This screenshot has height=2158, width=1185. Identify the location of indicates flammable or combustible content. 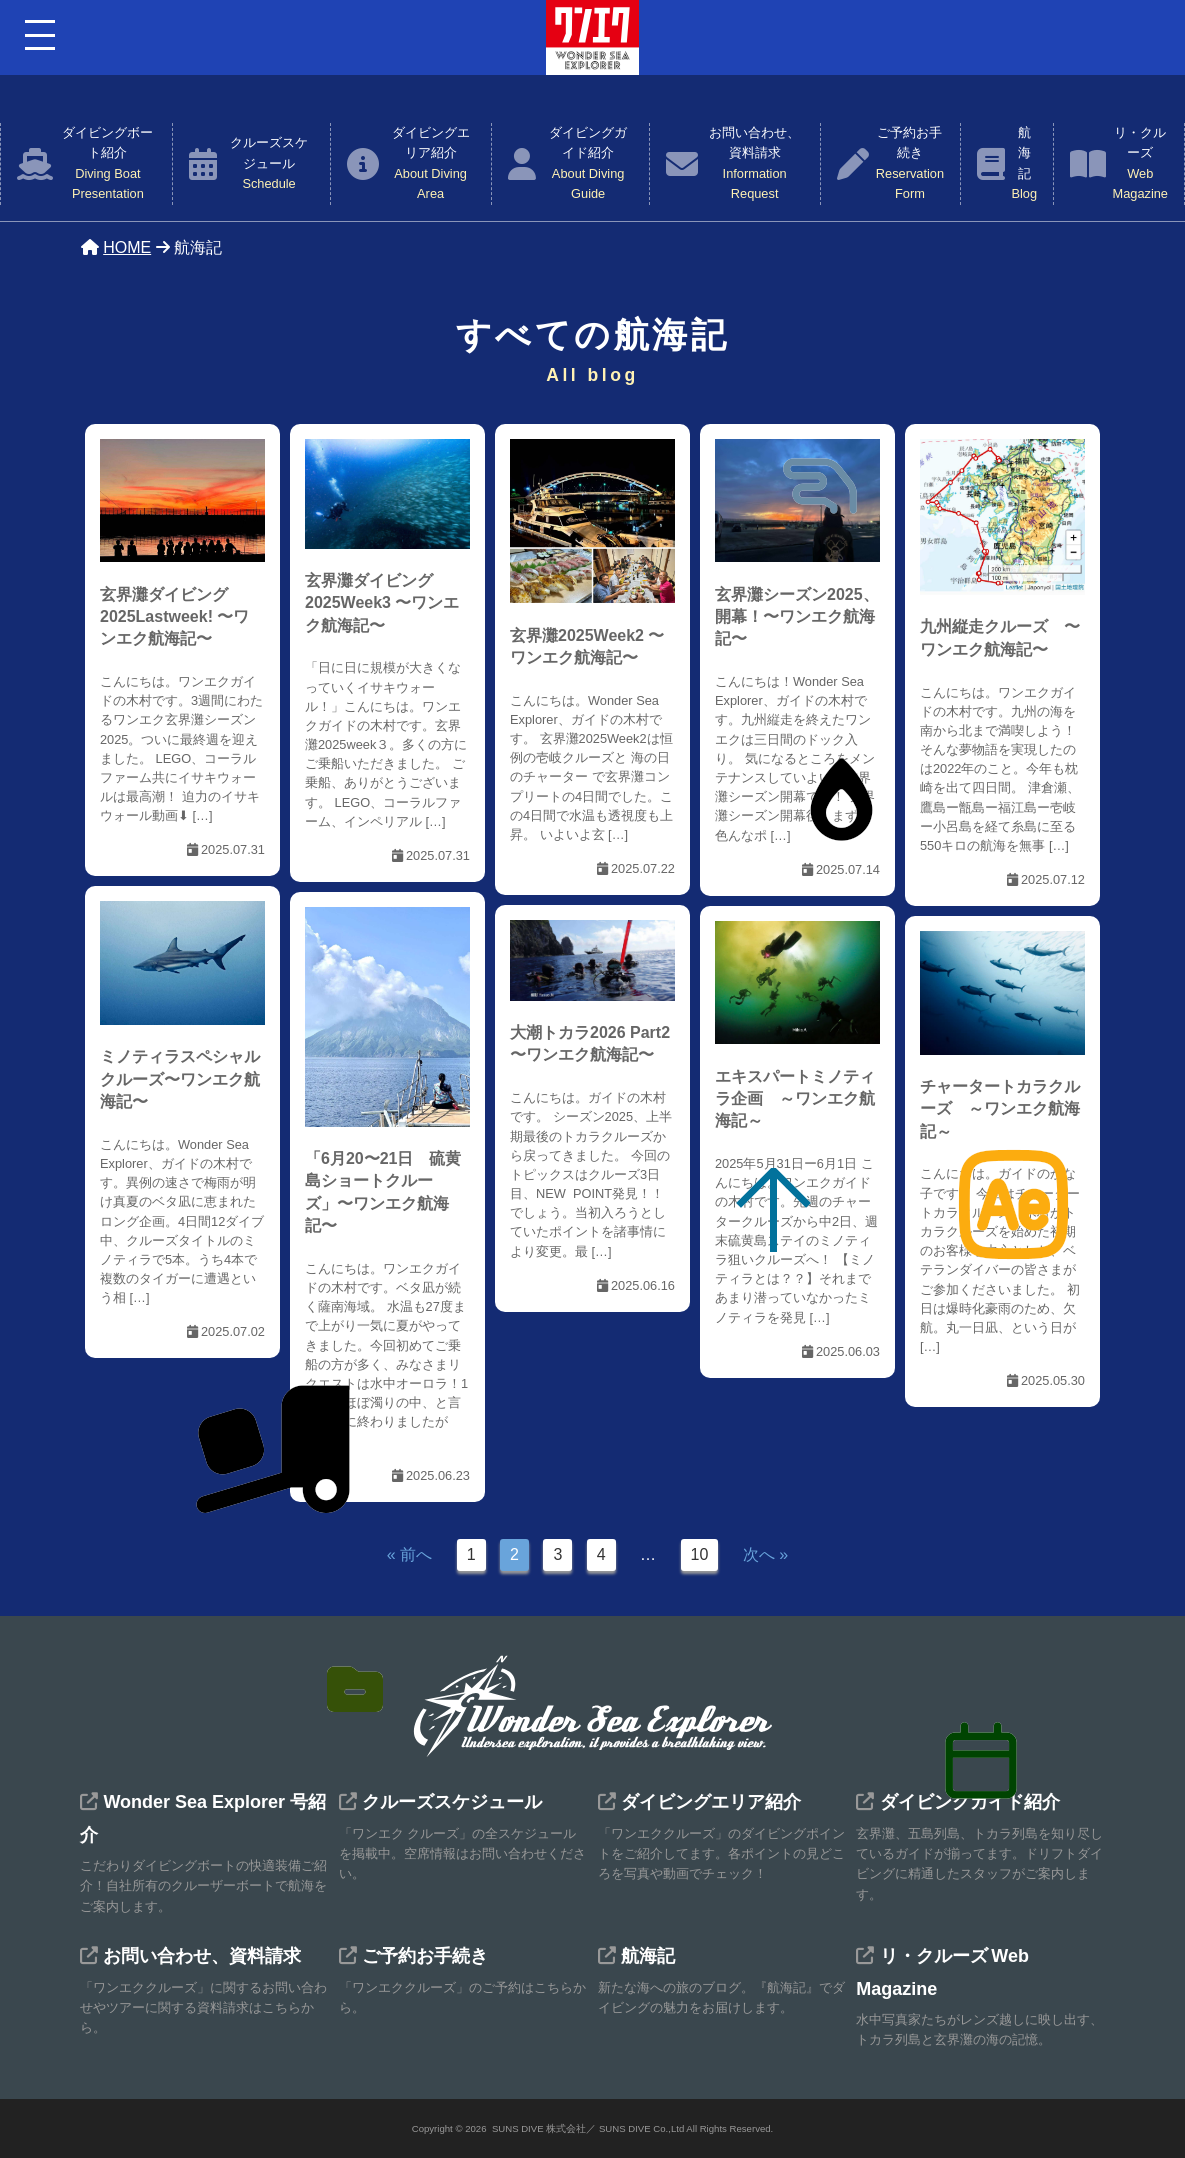
(841, 799).